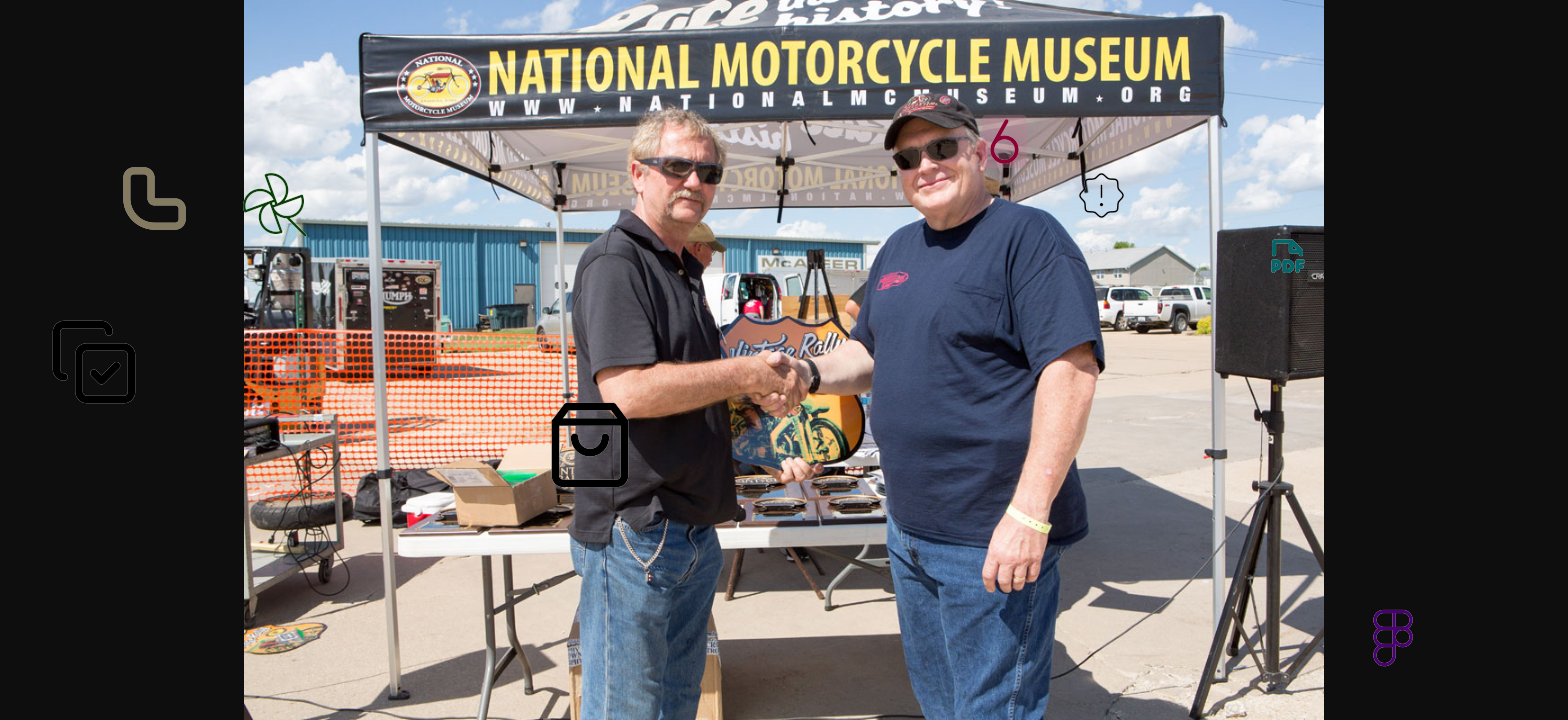 The image size is (1568, 720). I want to click on view or open a PDF document, so click(1287, 257).